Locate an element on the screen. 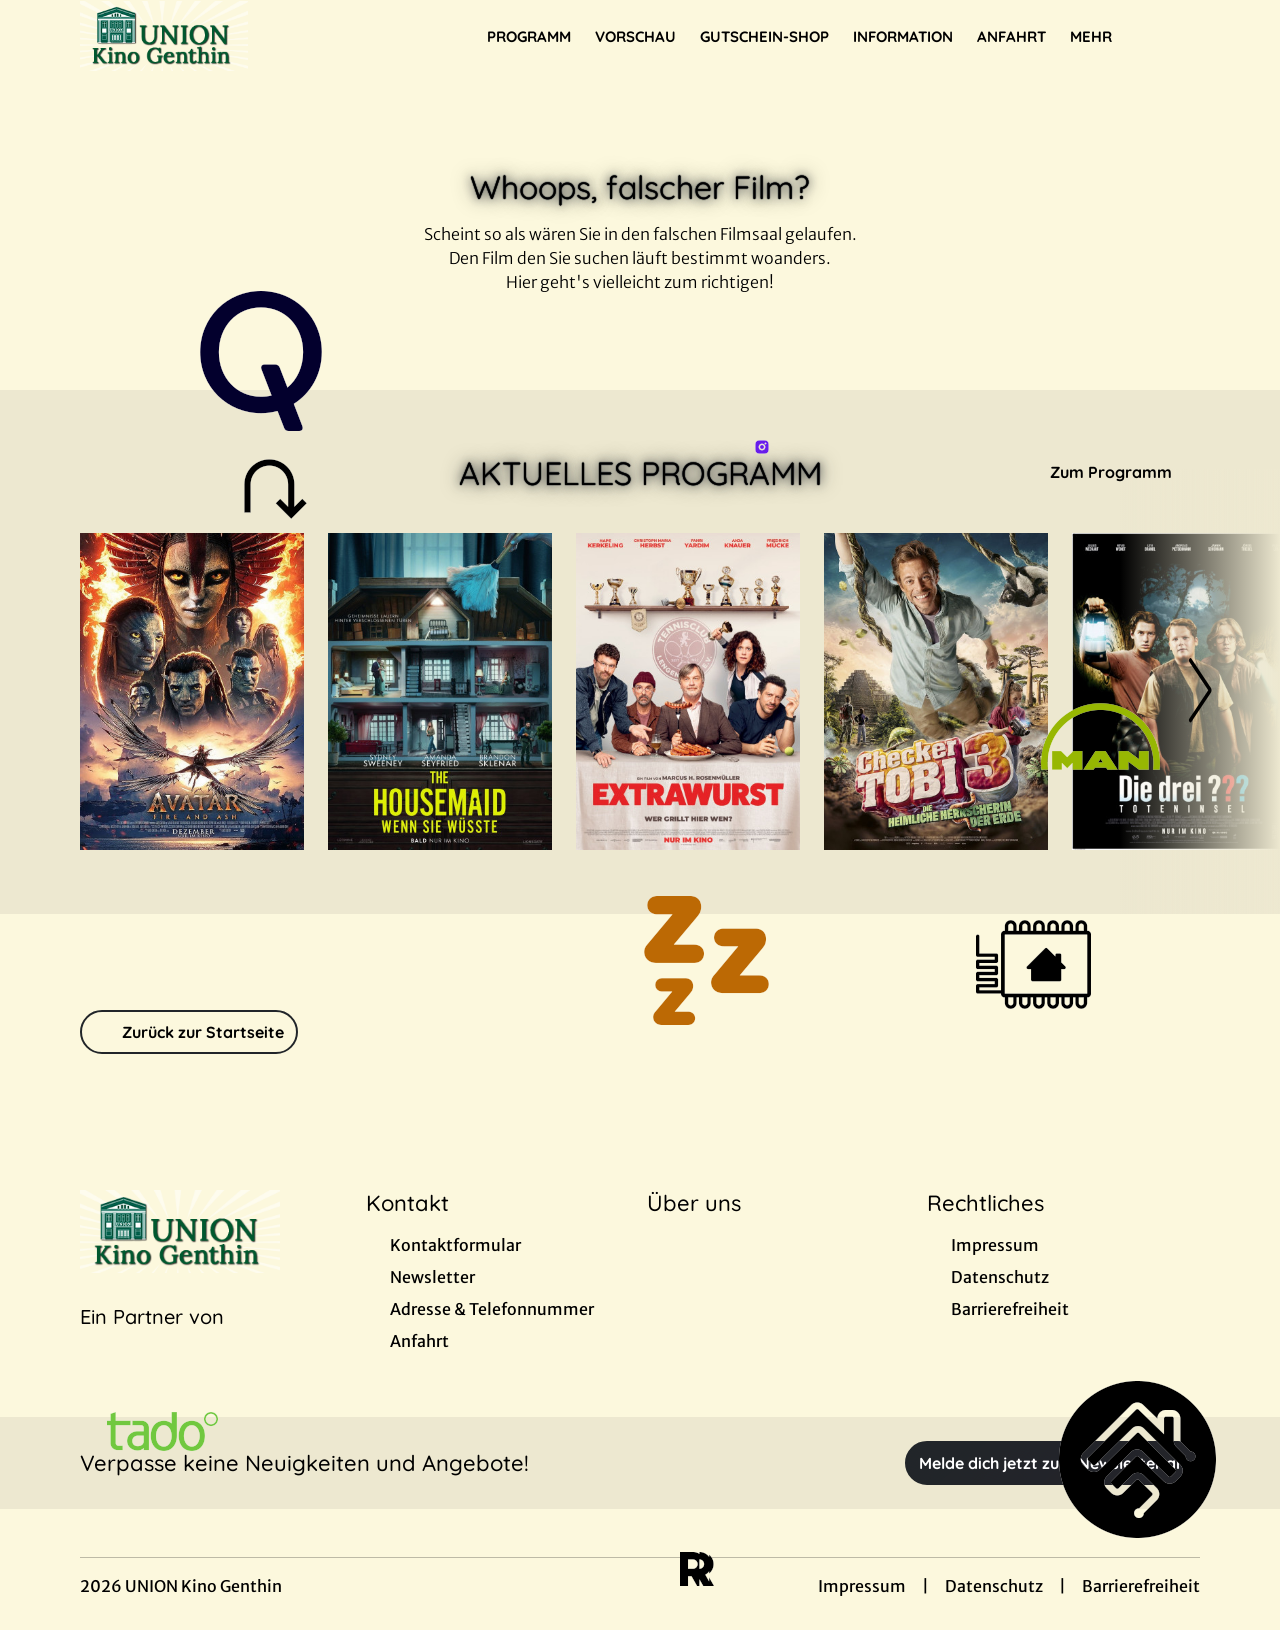 This screenshot has height=1630, width=1280. open esphome home automation settings is located at coordinates (1033, 964).